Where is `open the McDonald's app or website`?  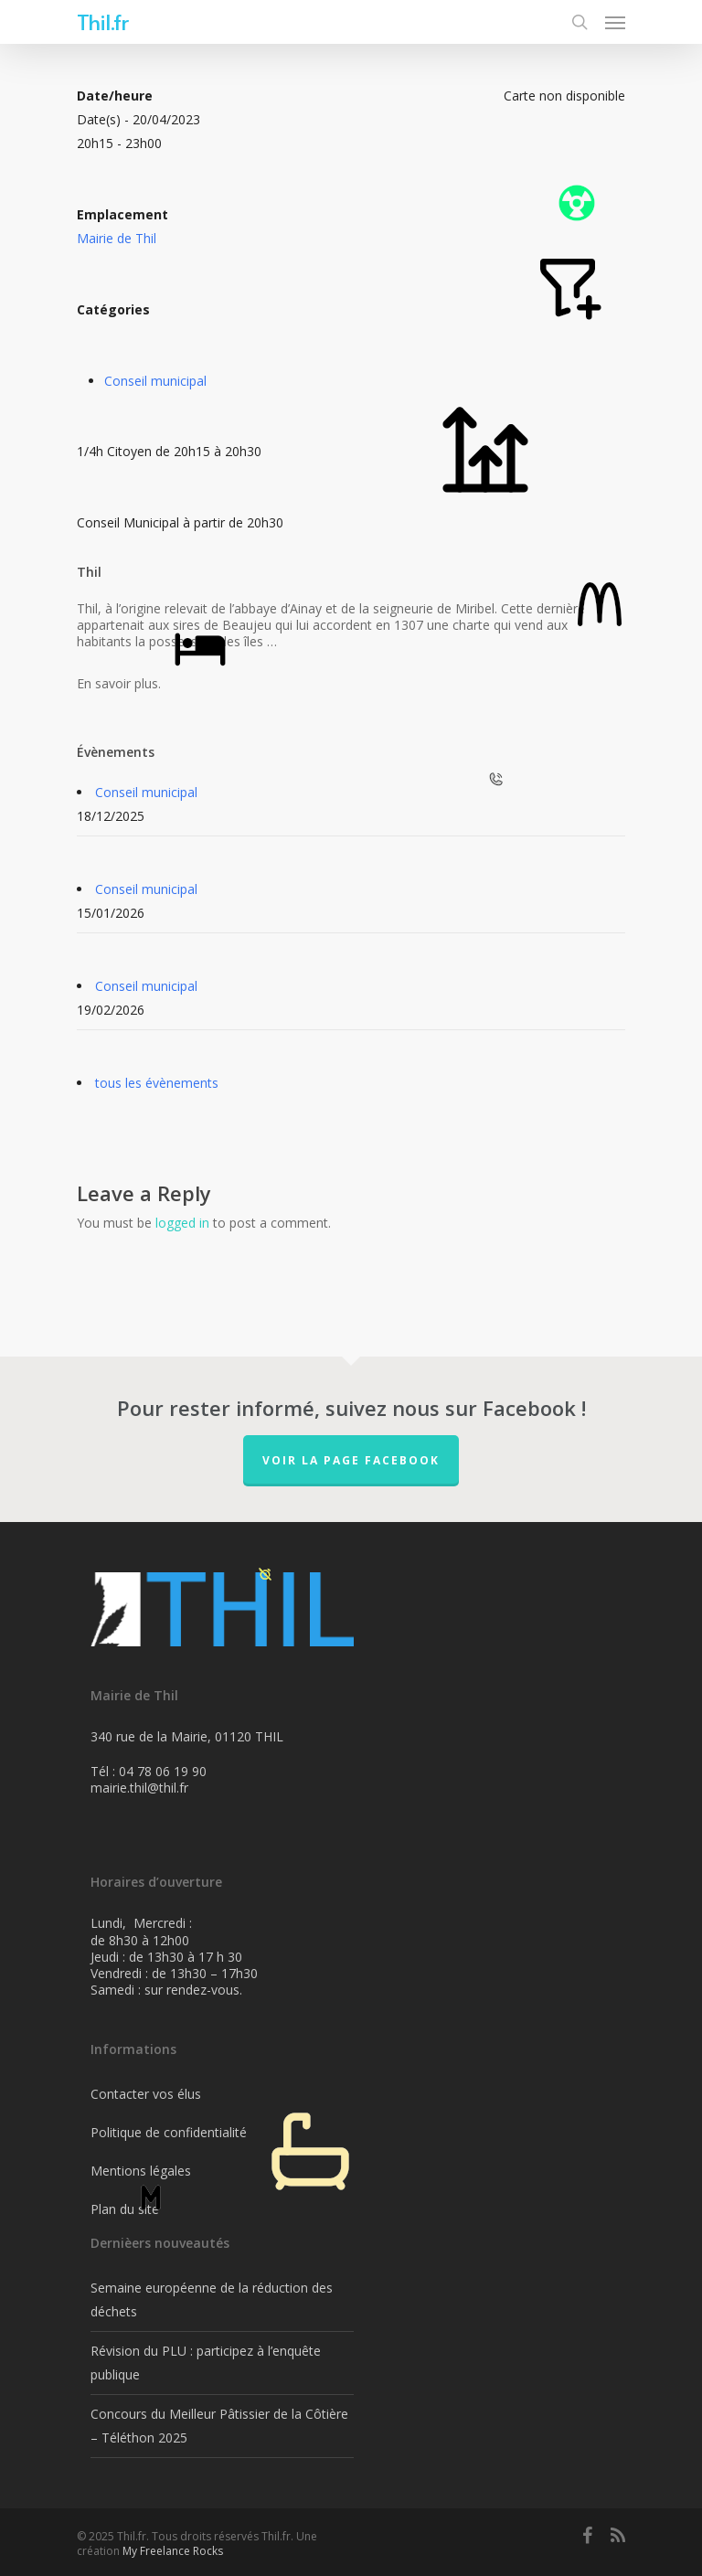 open the McDonald's app or website is located at coordinates (600, 604).